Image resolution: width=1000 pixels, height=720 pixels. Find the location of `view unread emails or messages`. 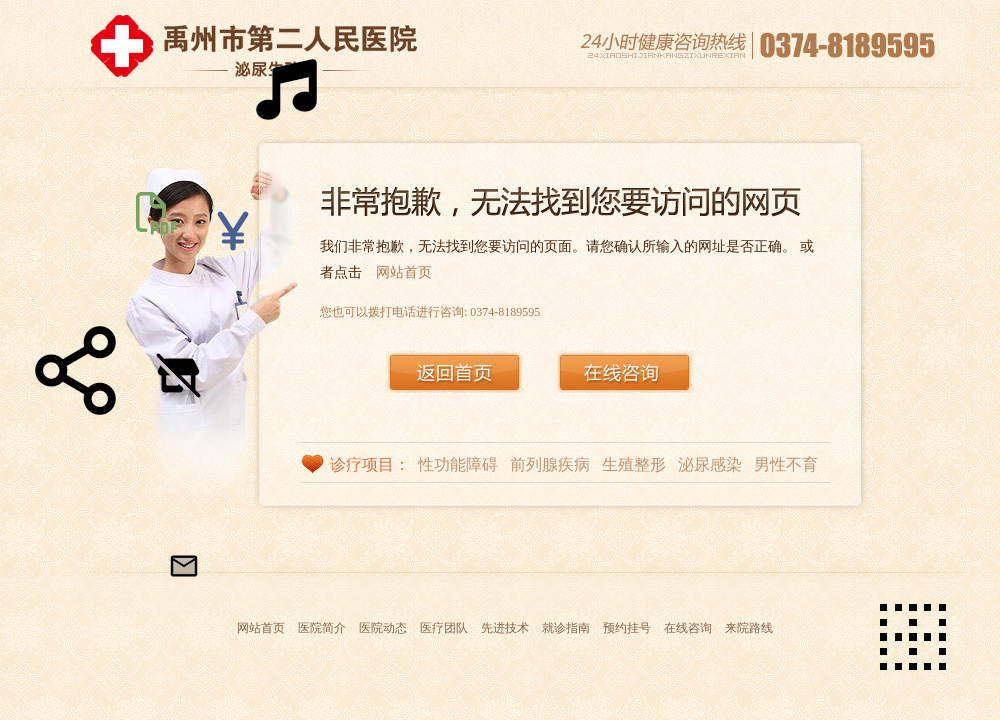

view unread emails or messages is located at coordinates (184, 566).